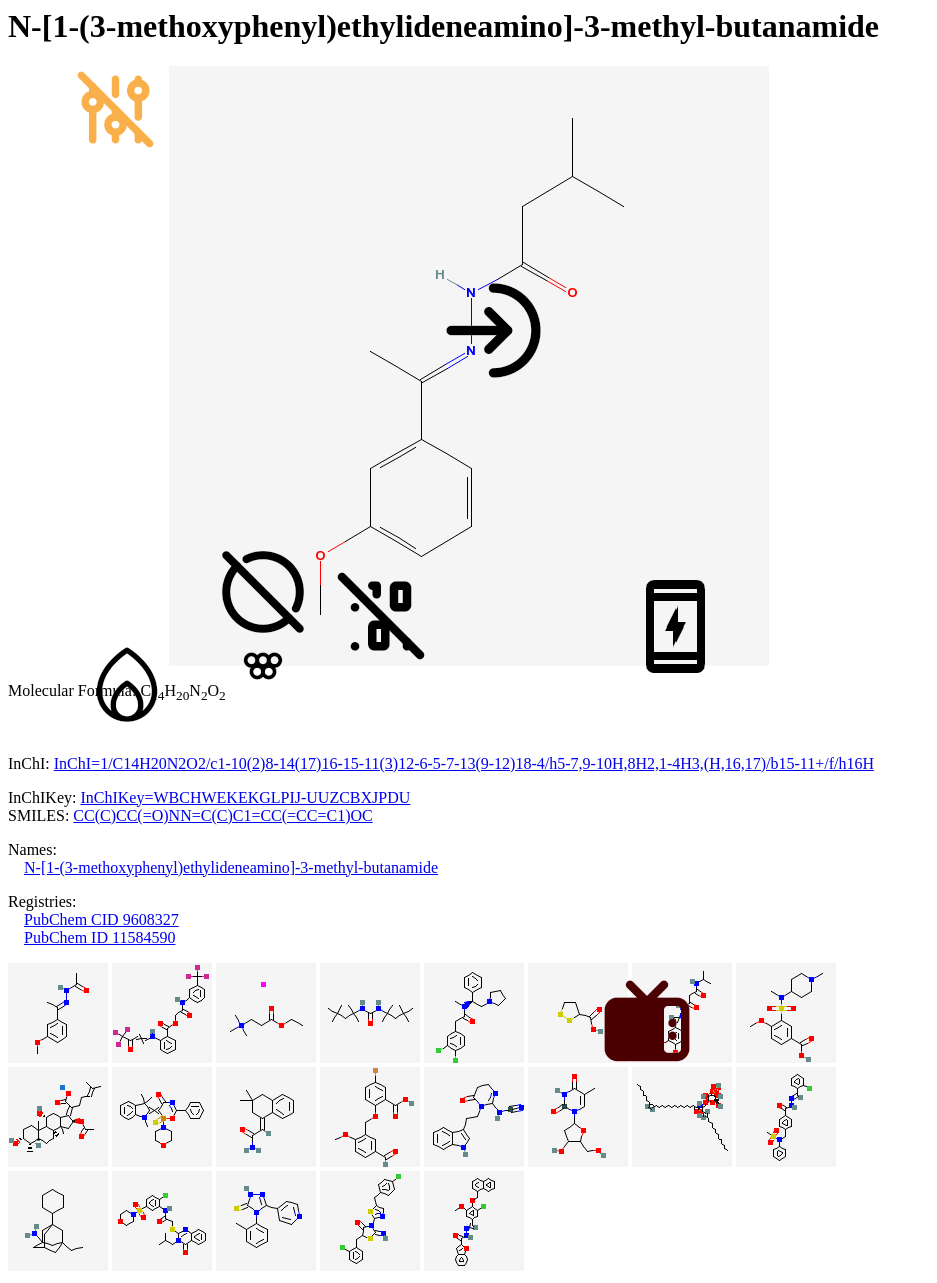  Describe the element at coordinates (115, 109) in the screenshot. I see `settings or adjustments are disabled` at that location.